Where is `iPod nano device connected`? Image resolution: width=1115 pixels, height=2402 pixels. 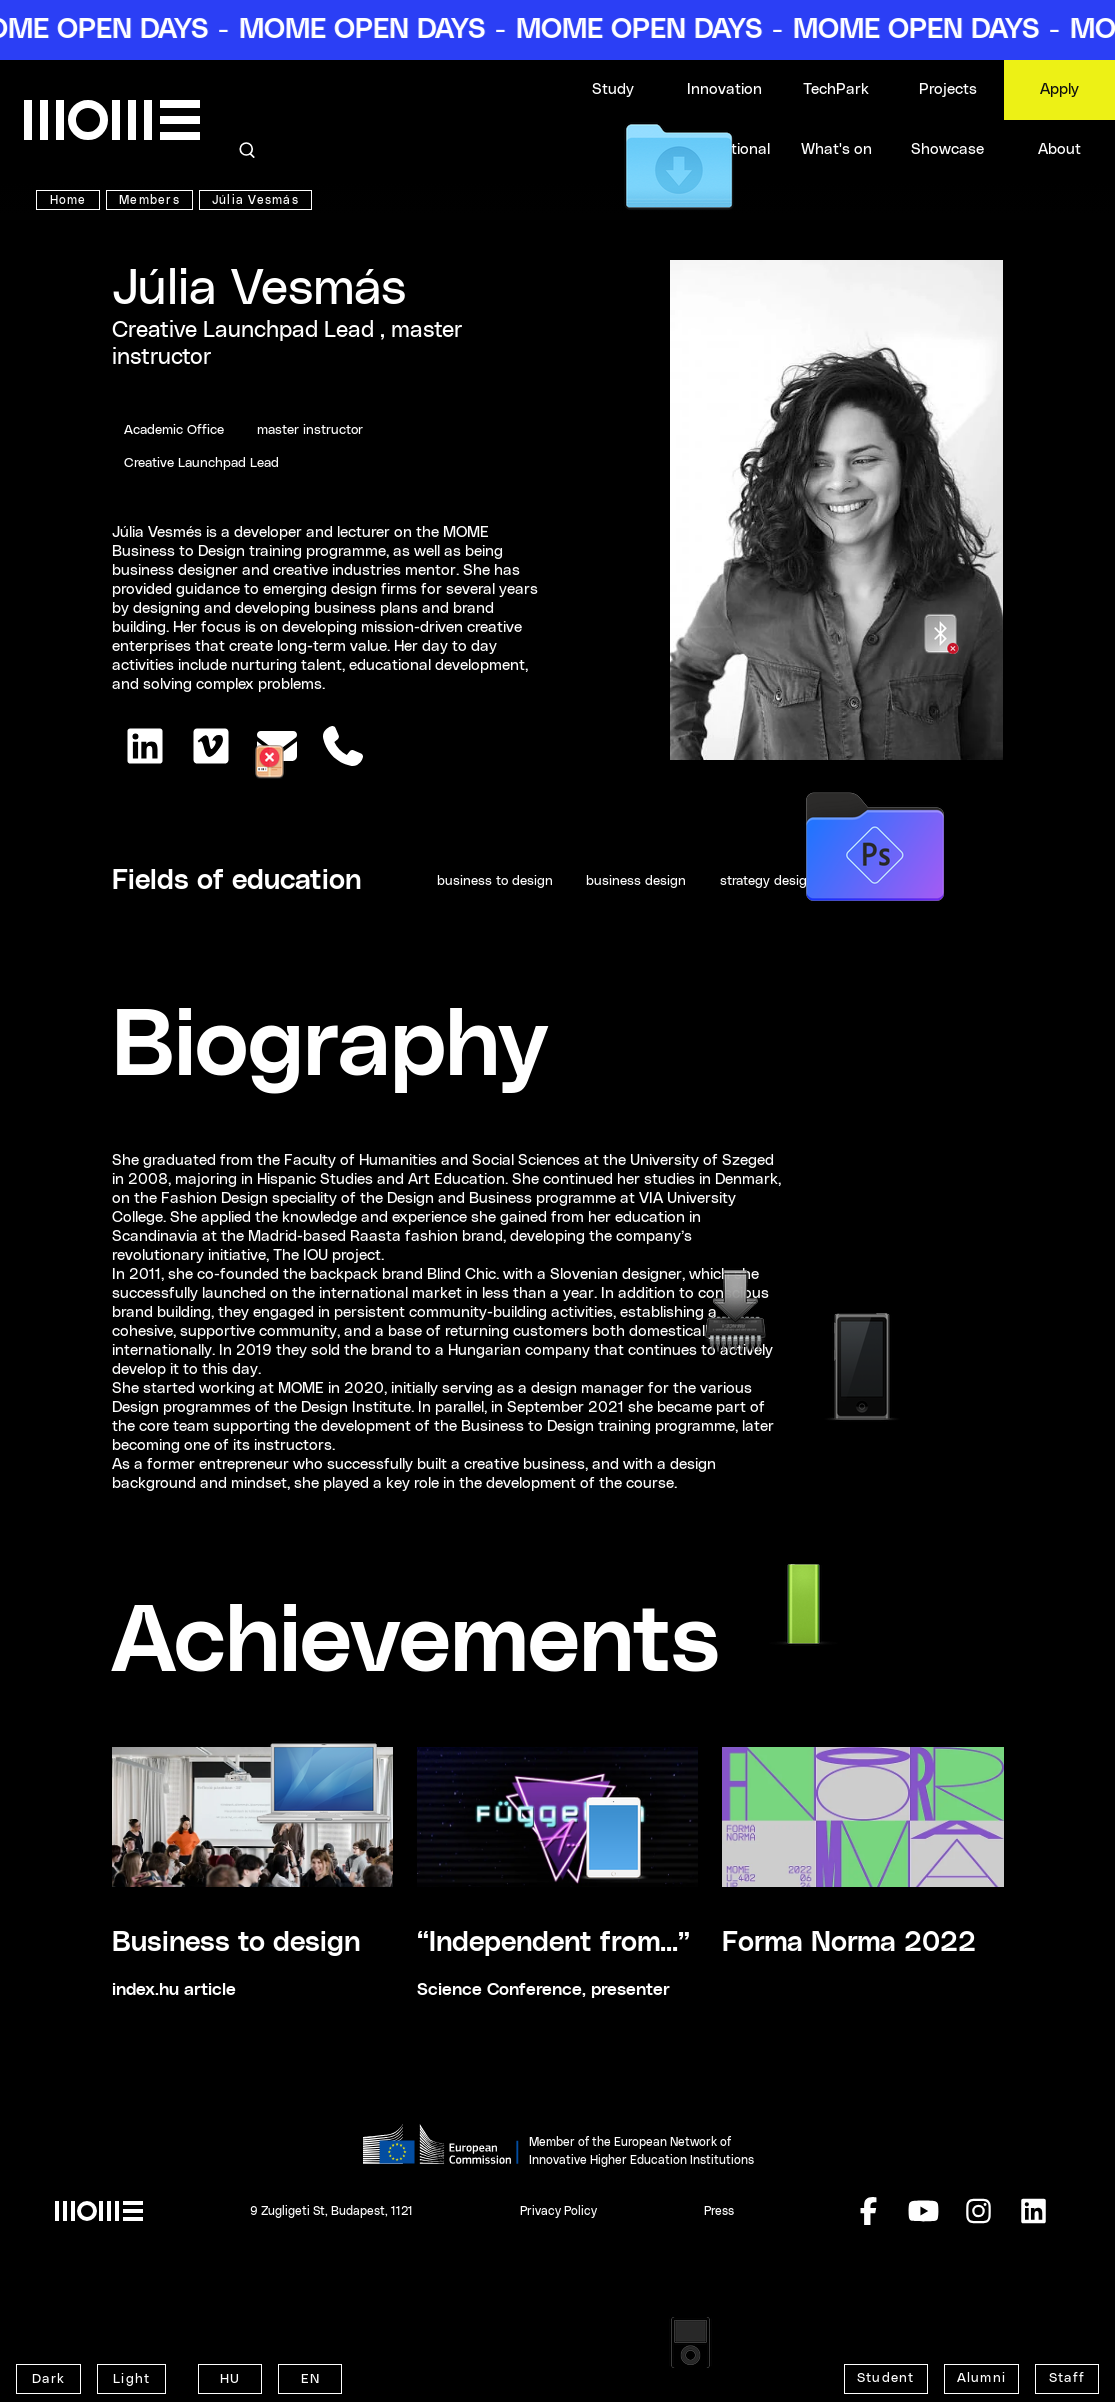
iPod nano device connected is located at coordinates (803, 1605).